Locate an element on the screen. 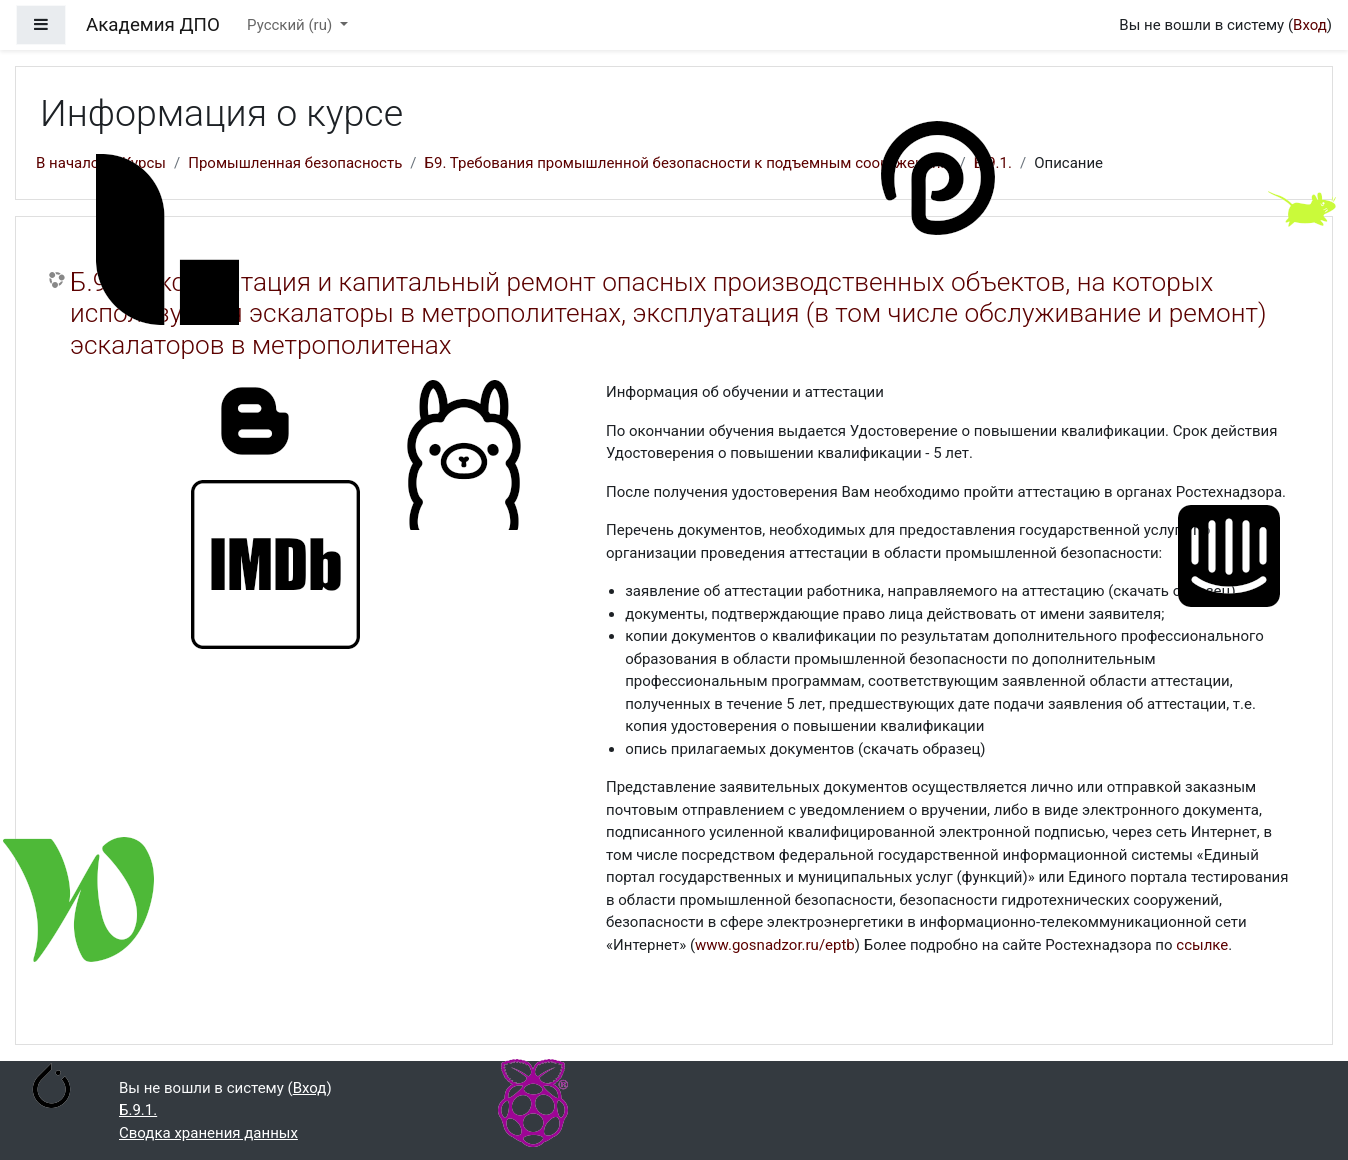 The width and height of the screenshot is (1348, 1160). PyTorch machine learning framework logo is located at coordinates (51, 1085).